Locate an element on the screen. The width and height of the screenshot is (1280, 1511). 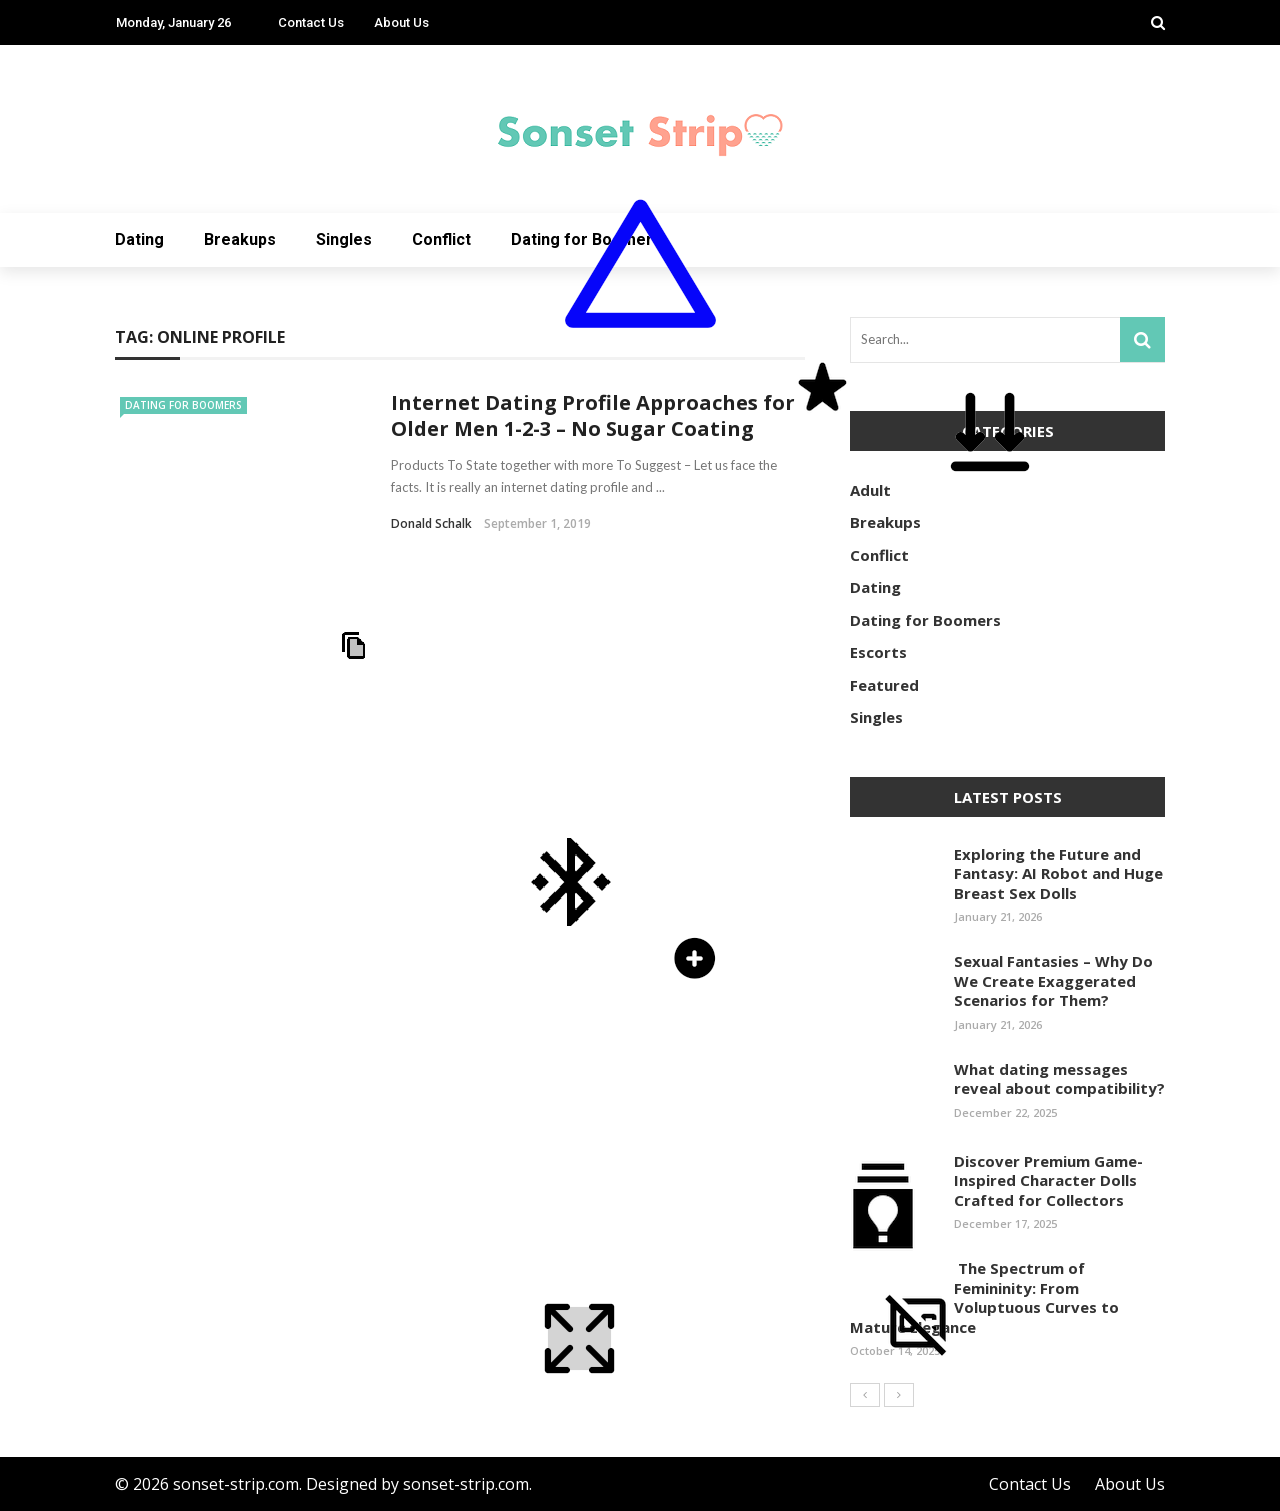
closed captions are disabled is located at coordinates (918, 1323).